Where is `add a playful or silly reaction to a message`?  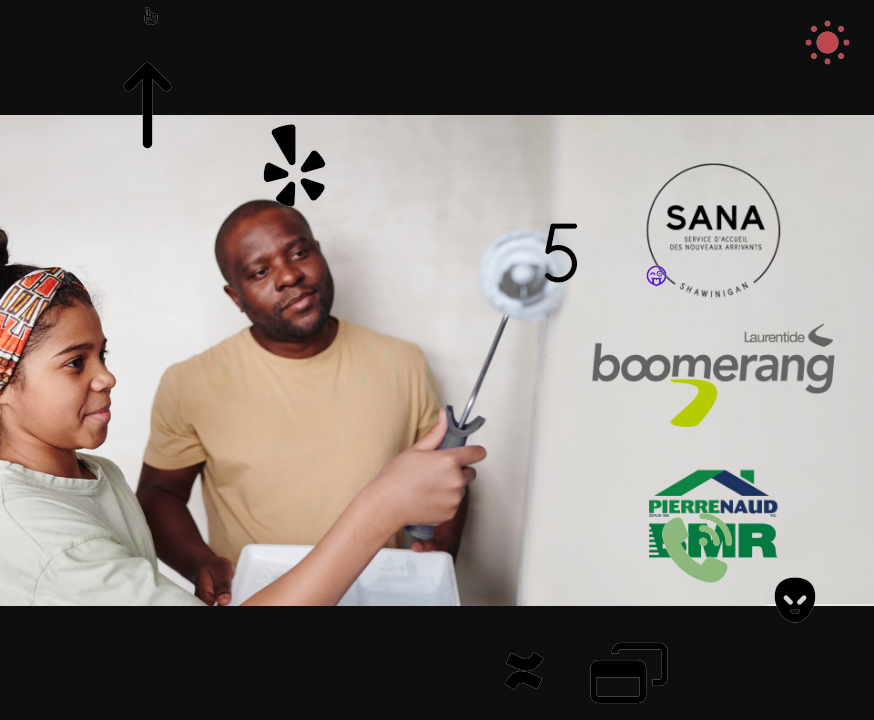 add a playful or silly reaction to a message is located at coordinates (656, 275).